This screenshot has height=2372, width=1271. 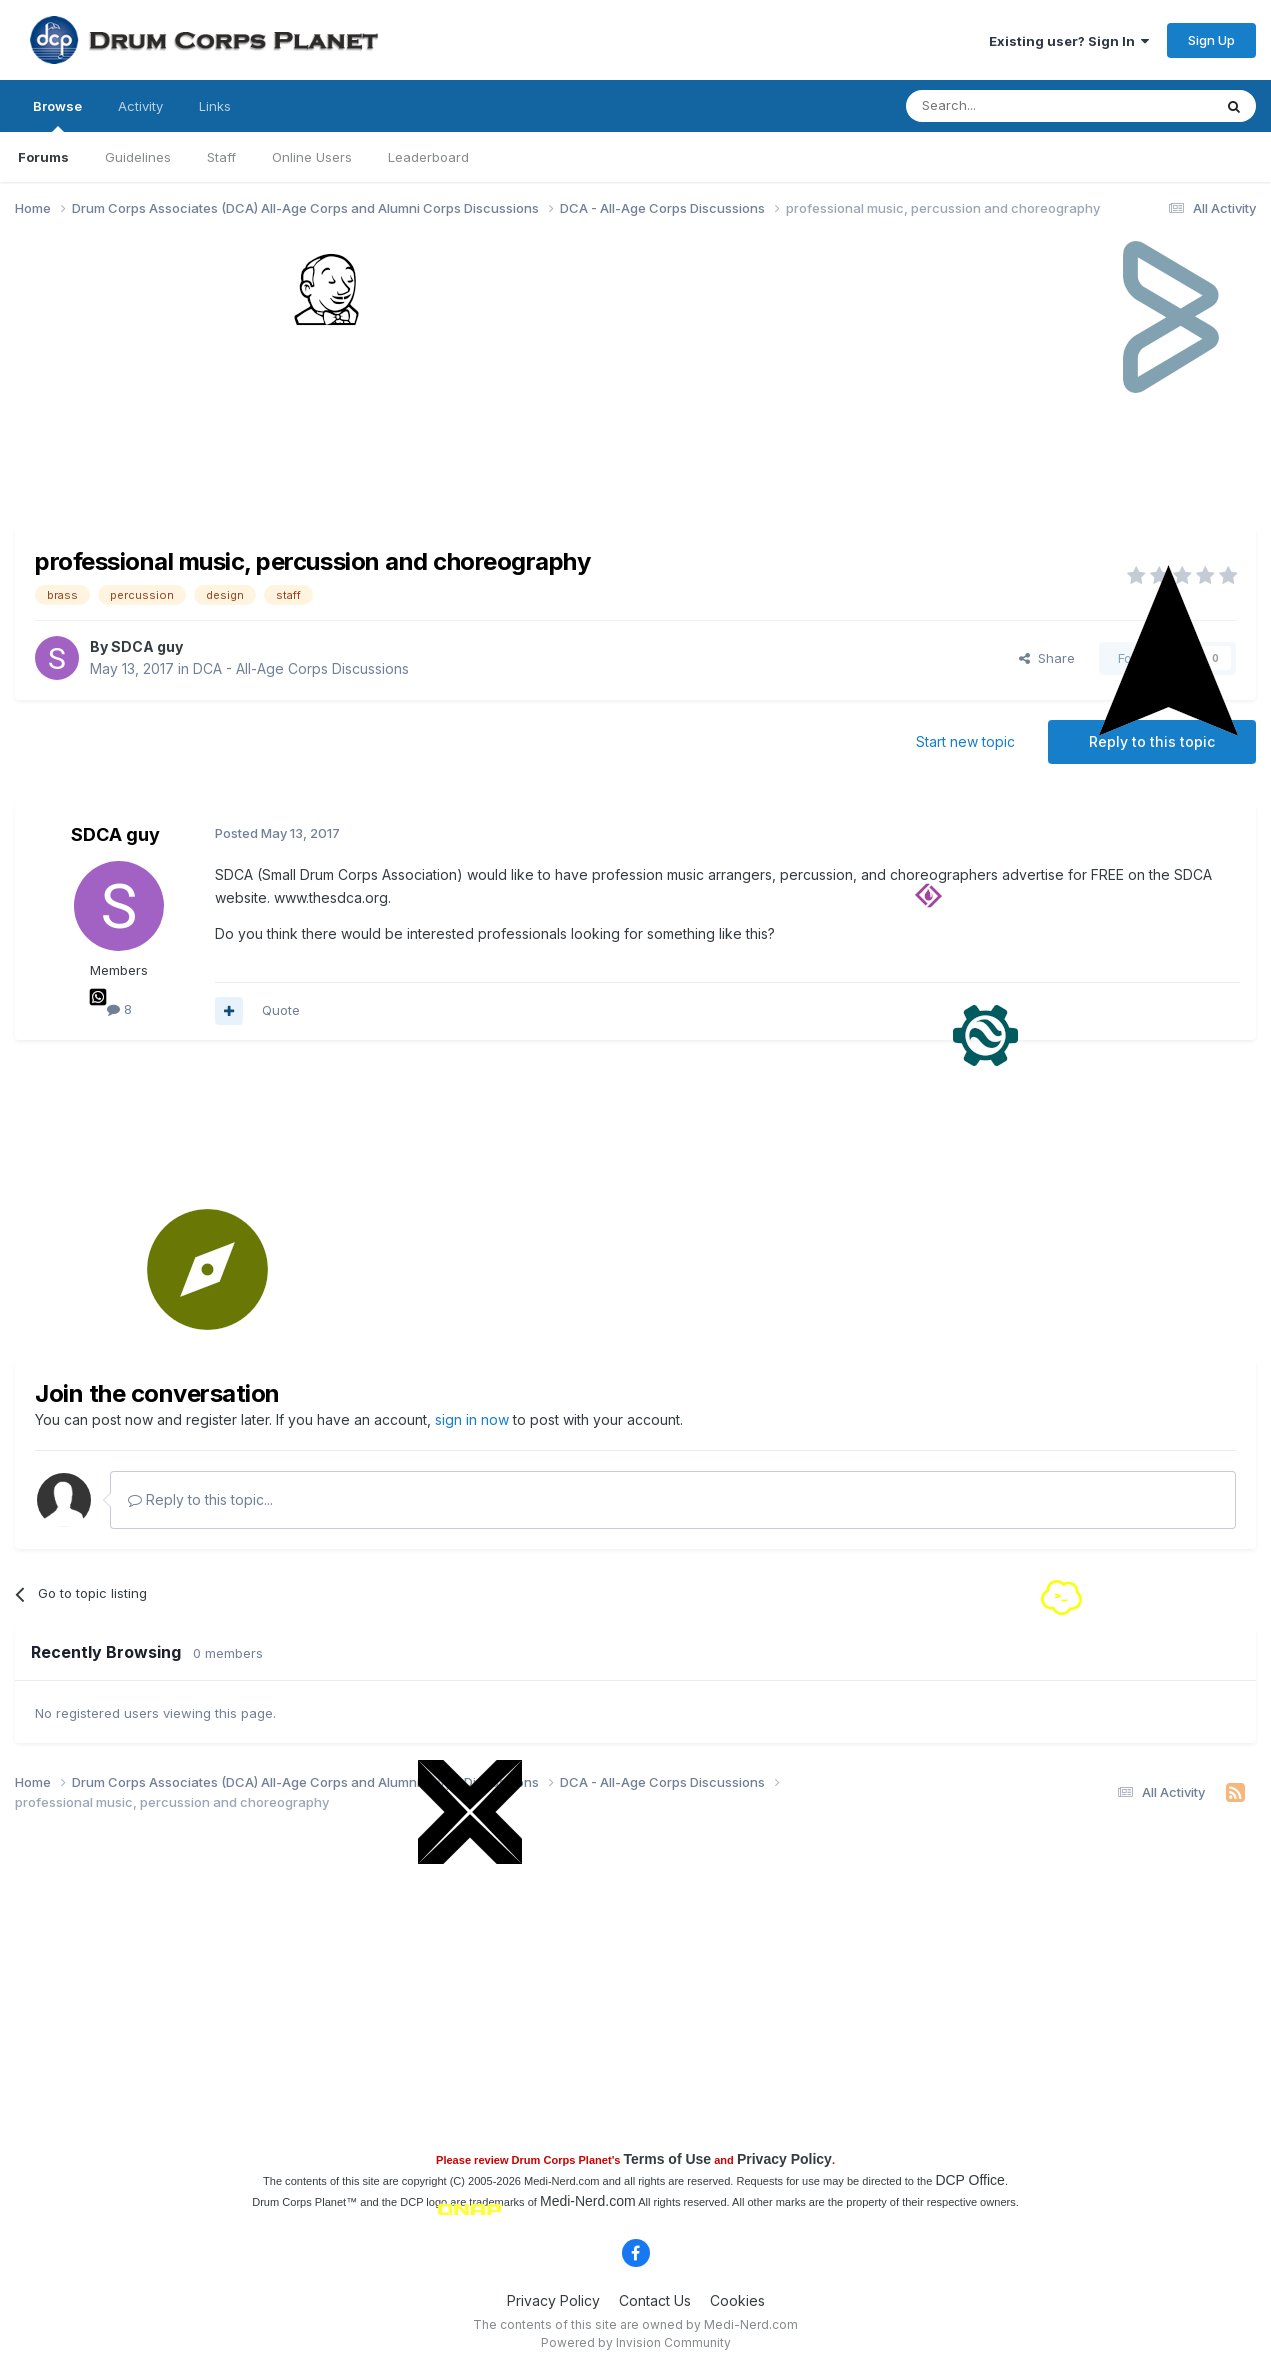 What do you see at coordinates (98, 997) in the screenshot?
I see `open WhatsApp messaging app` at bounding box center [98, 997].